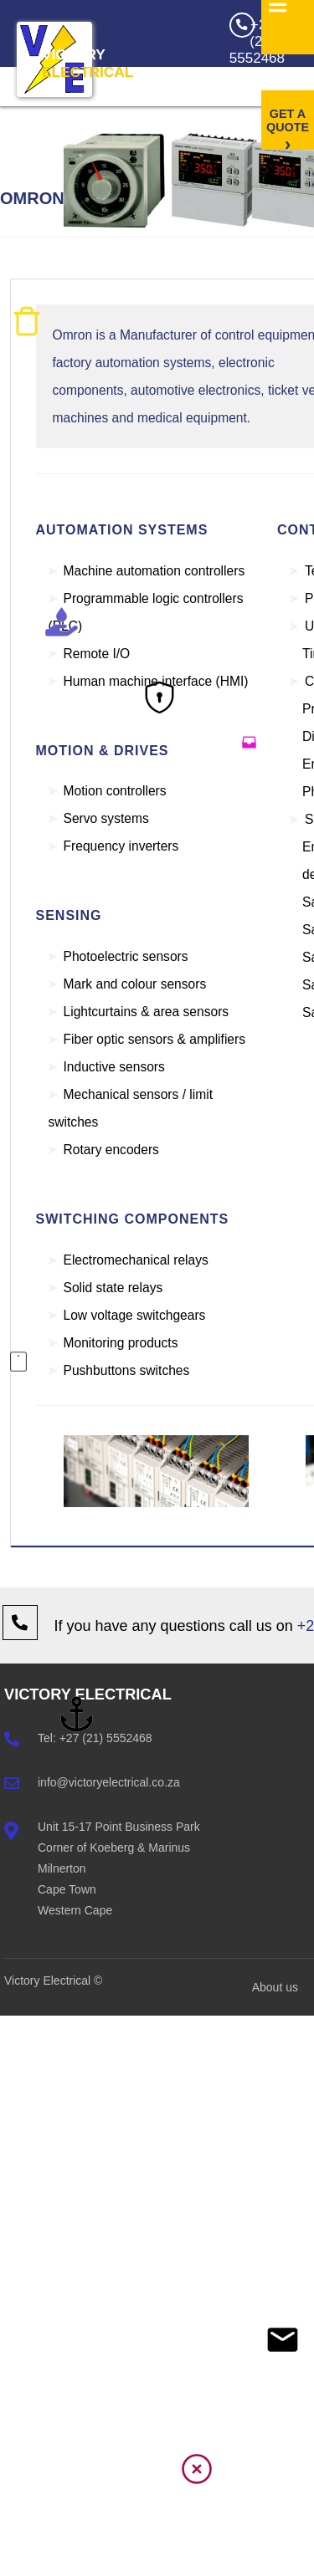 This screenshot has width=314, height=2576. Describe the element at coordinates (282, 2339) in the screenshot. I see `open your inbox or email messages` at that location.